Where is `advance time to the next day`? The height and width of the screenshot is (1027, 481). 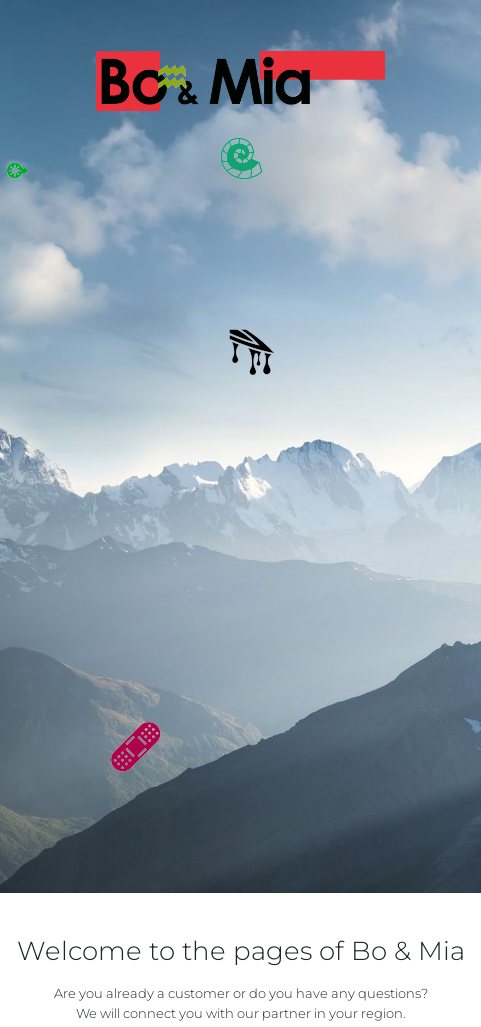 advance time to the next day is located at coordinates (17, 170).